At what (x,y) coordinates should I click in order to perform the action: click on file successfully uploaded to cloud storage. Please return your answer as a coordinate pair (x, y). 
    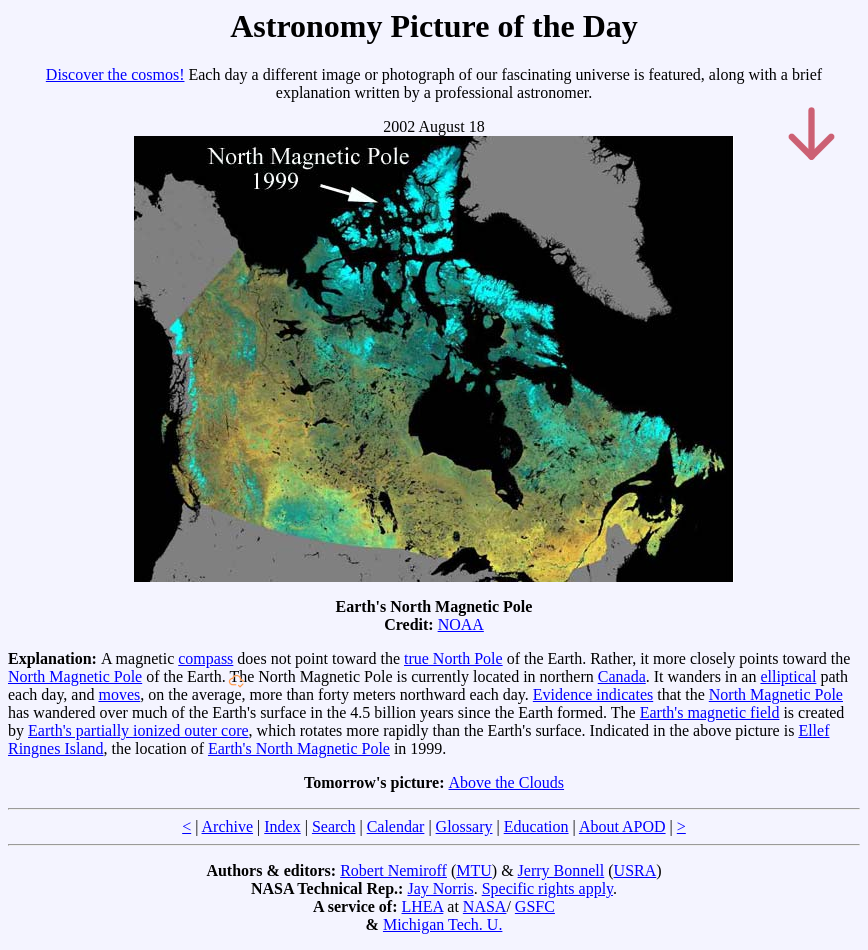
    Looking at the image, I should click on (236, 680).